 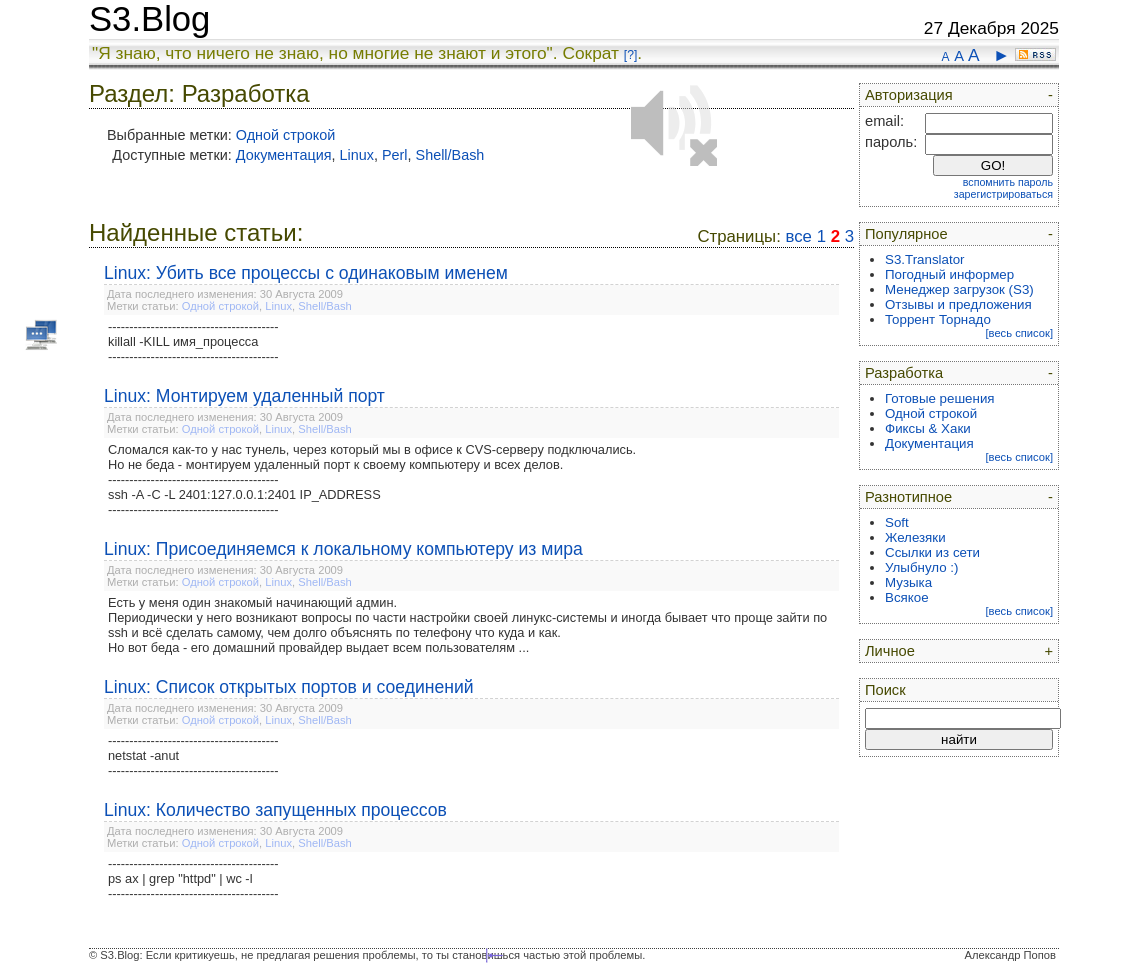 What do you see at coordinates (494, 955) in the screenshot?
I see `go to the first item in a list or sequence` at bounding box center [494, 955].